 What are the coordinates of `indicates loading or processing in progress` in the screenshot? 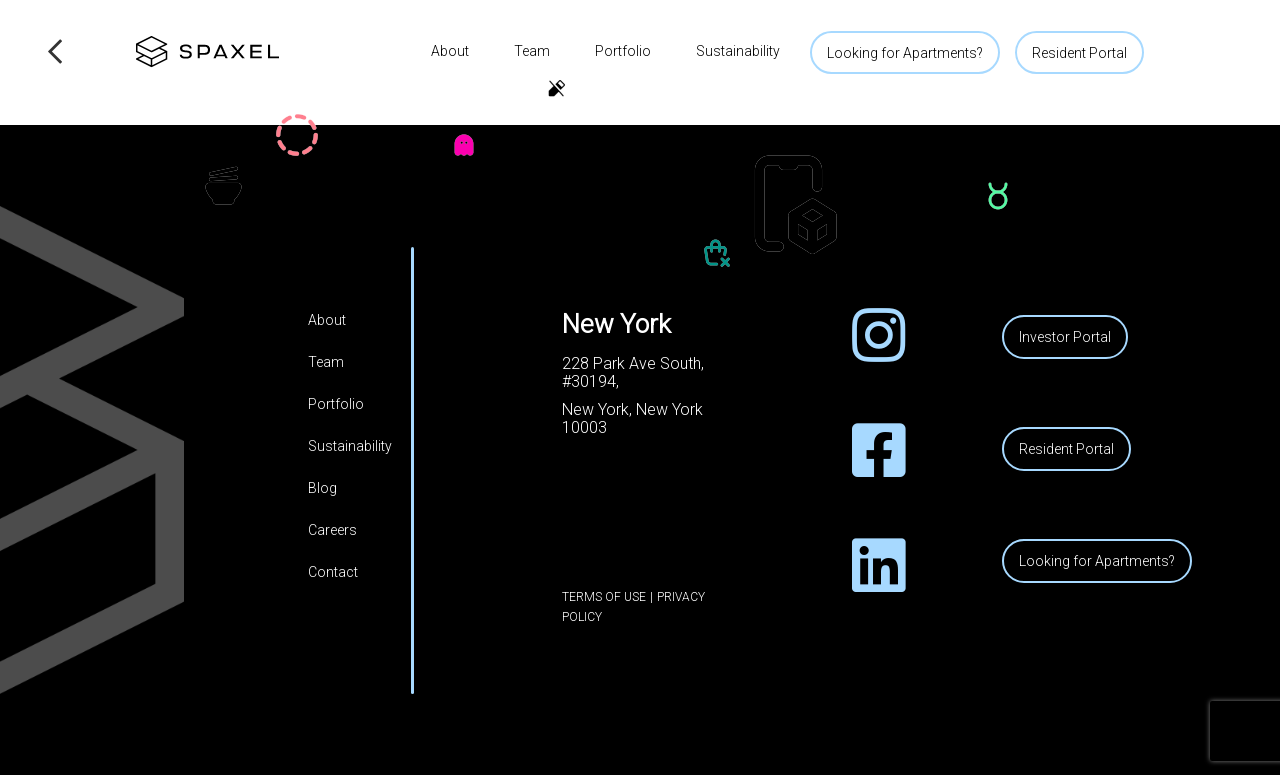 It's located at (297, 135).